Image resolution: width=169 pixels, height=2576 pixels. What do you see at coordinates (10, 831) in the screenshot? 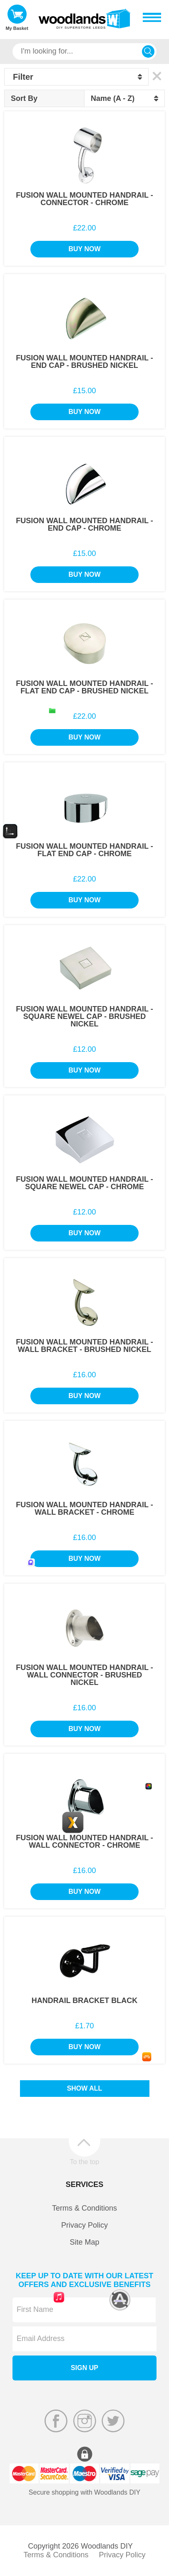
I see `open display preferences` at bounding box center [10, 831].